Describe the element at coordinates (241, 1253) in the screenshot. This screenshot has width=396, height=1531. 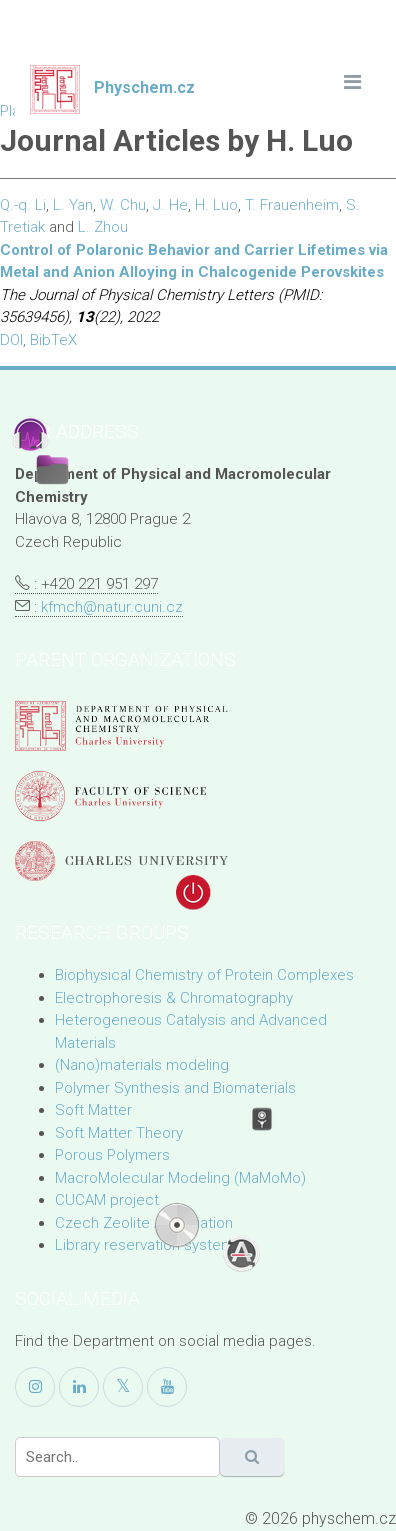
I see `open the software update manager` at that location.